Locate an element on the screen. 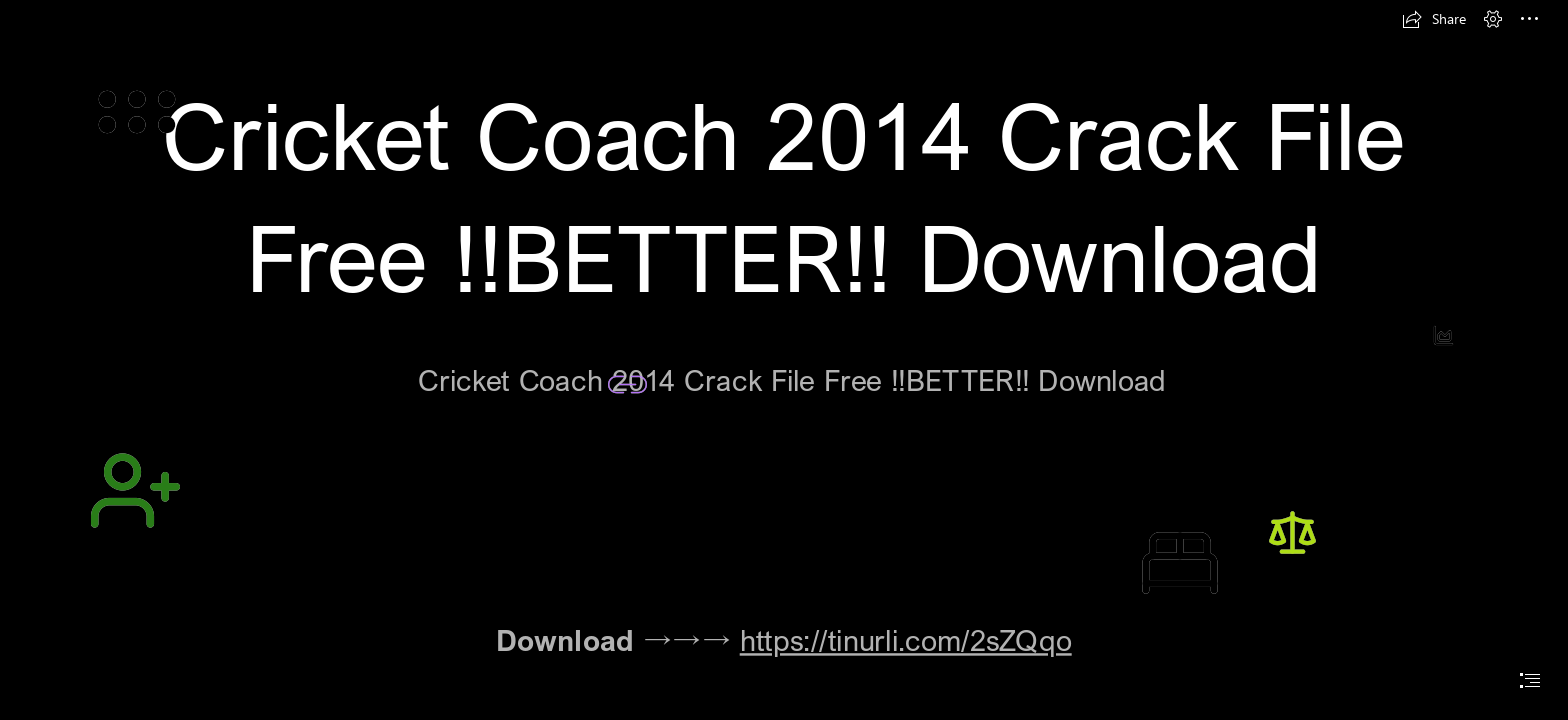 Image resolution: width=1568 pixels, height=720 pixels. view area chart analytics is located at coordinates (1443, 335).